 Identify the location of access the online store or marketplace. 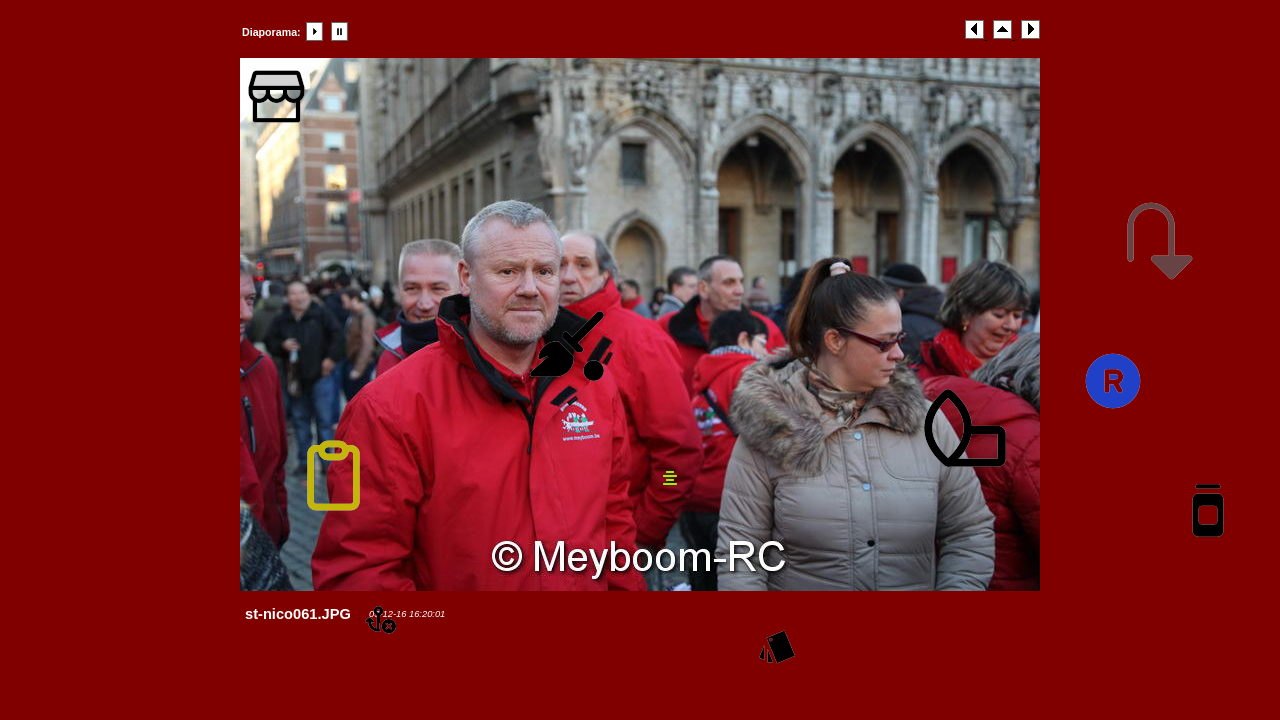
(276, 96).